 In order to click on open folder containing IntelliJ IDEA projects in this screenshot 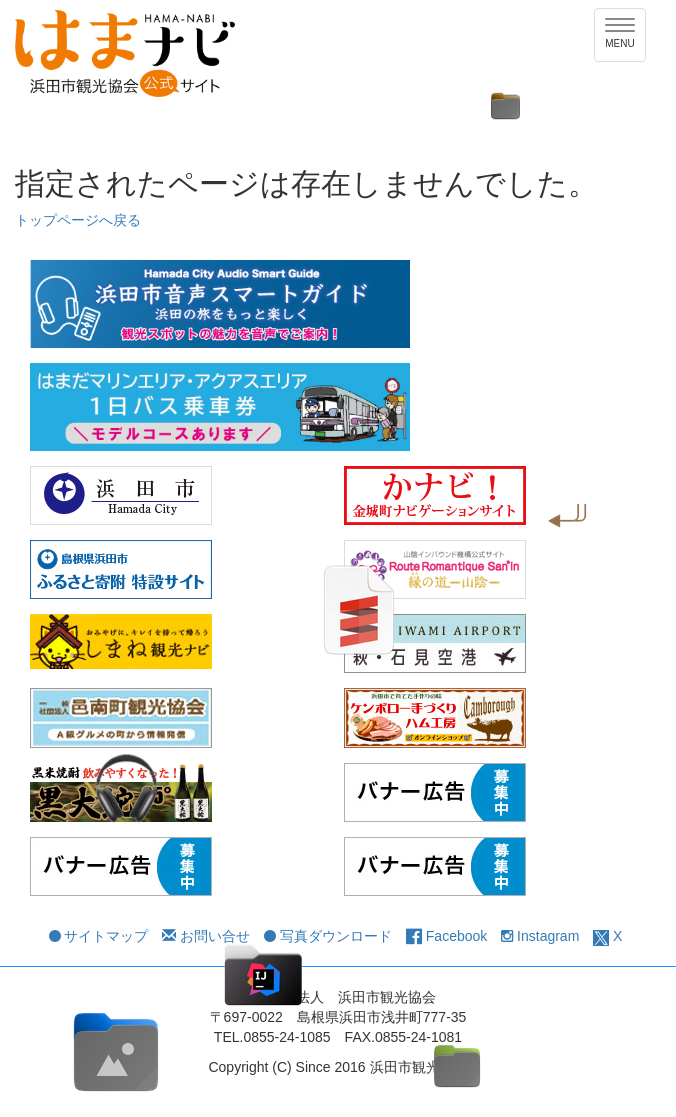, I will do `click(263, 977)`.